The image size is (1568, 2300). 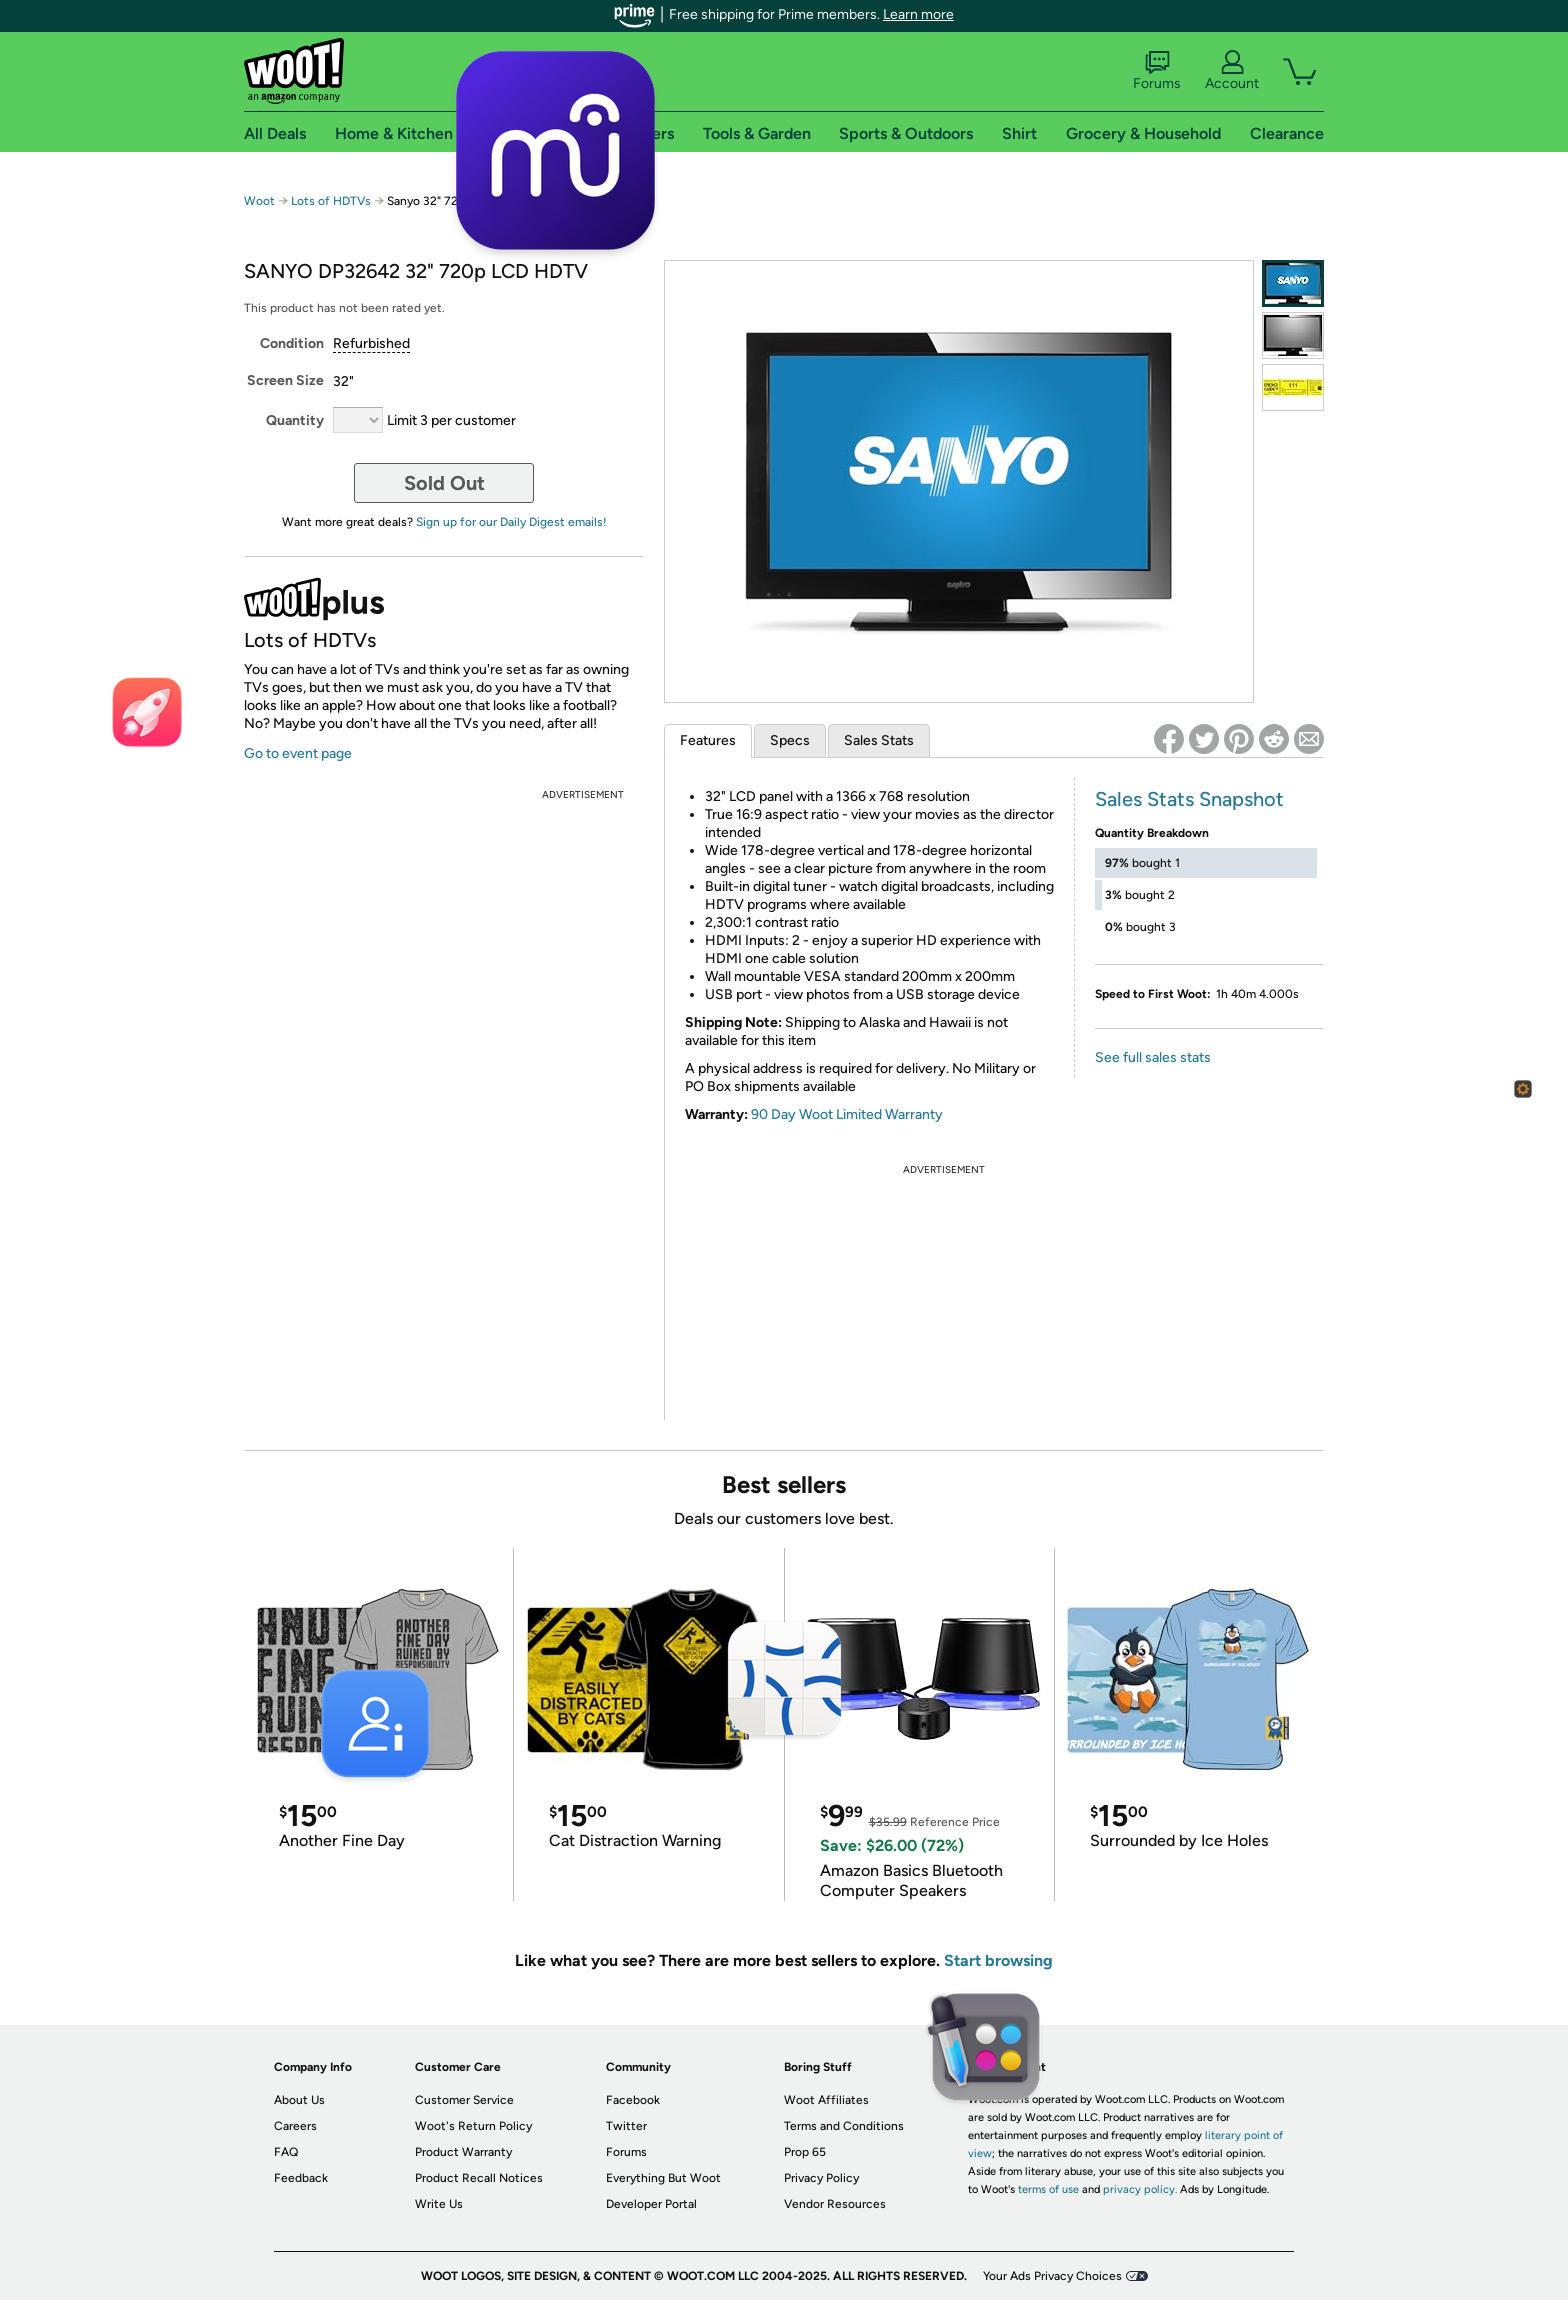 What do you see at coordinates (986, 2047) in the screenshot?
I see `open the eyedropper color picker app` at bounding box center [986, 2047].